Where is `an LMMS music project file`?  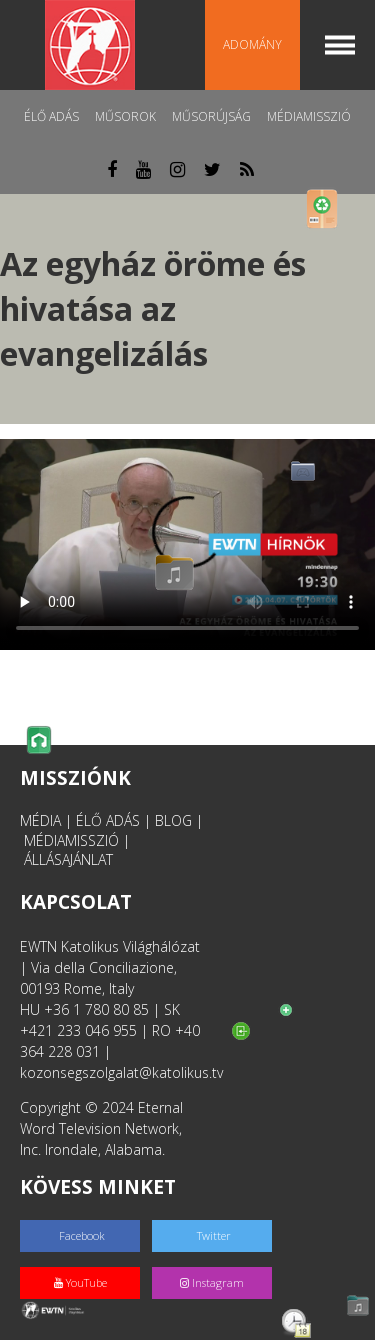 an LMMS music project file is located at coordinates (39, 740).